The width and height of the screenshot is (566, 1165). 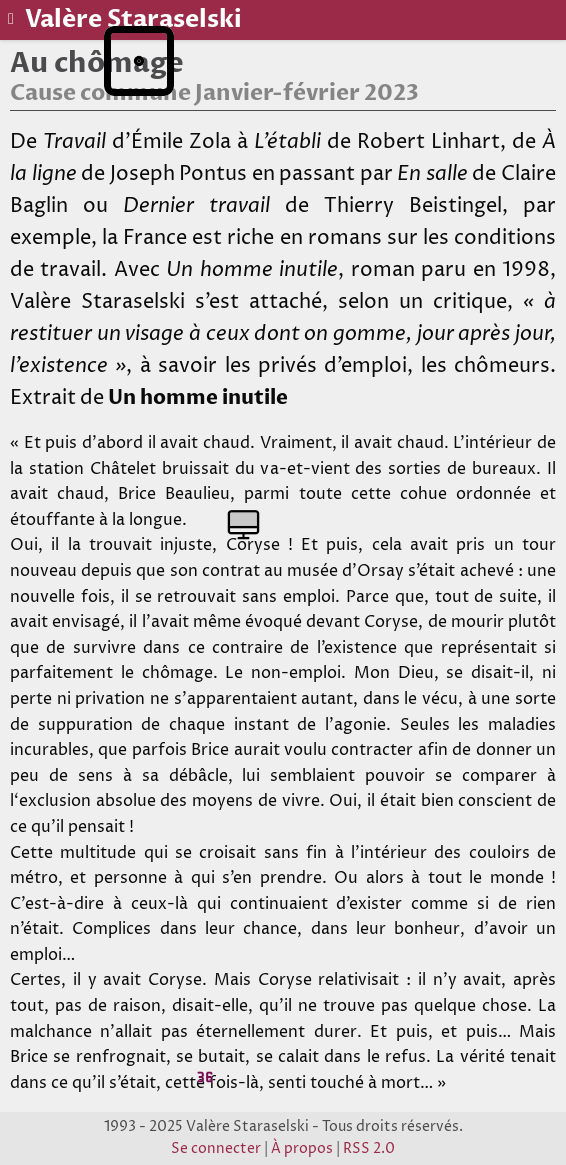 What do you see at coordinates (243, 523) in the screenshot?
I see `switch to desktop view` at bounding box center [243, 523].